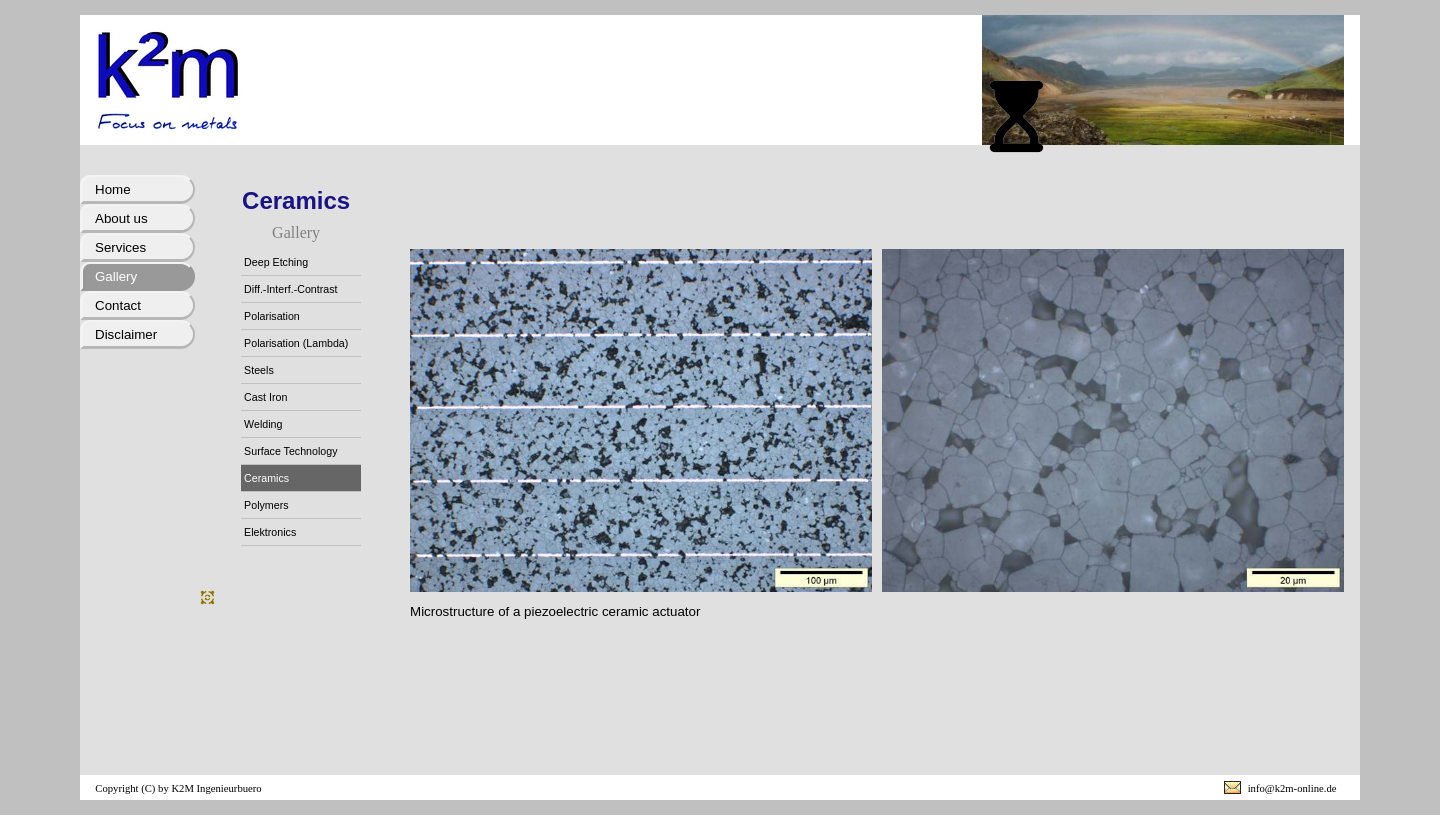  I want to click on sync or refresh group members, so click(207, 597).